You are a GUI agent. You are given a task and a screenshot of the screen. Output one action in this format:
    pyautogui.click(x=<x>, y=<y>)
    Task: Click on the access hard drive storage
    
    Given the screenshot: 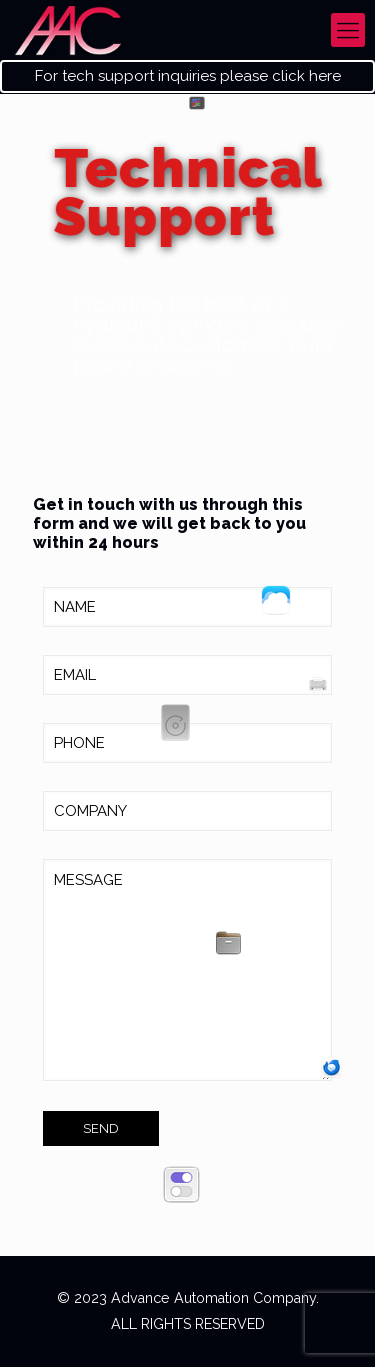 What is the action you would take?
    pyautogui.click(x=175, y=722)
    